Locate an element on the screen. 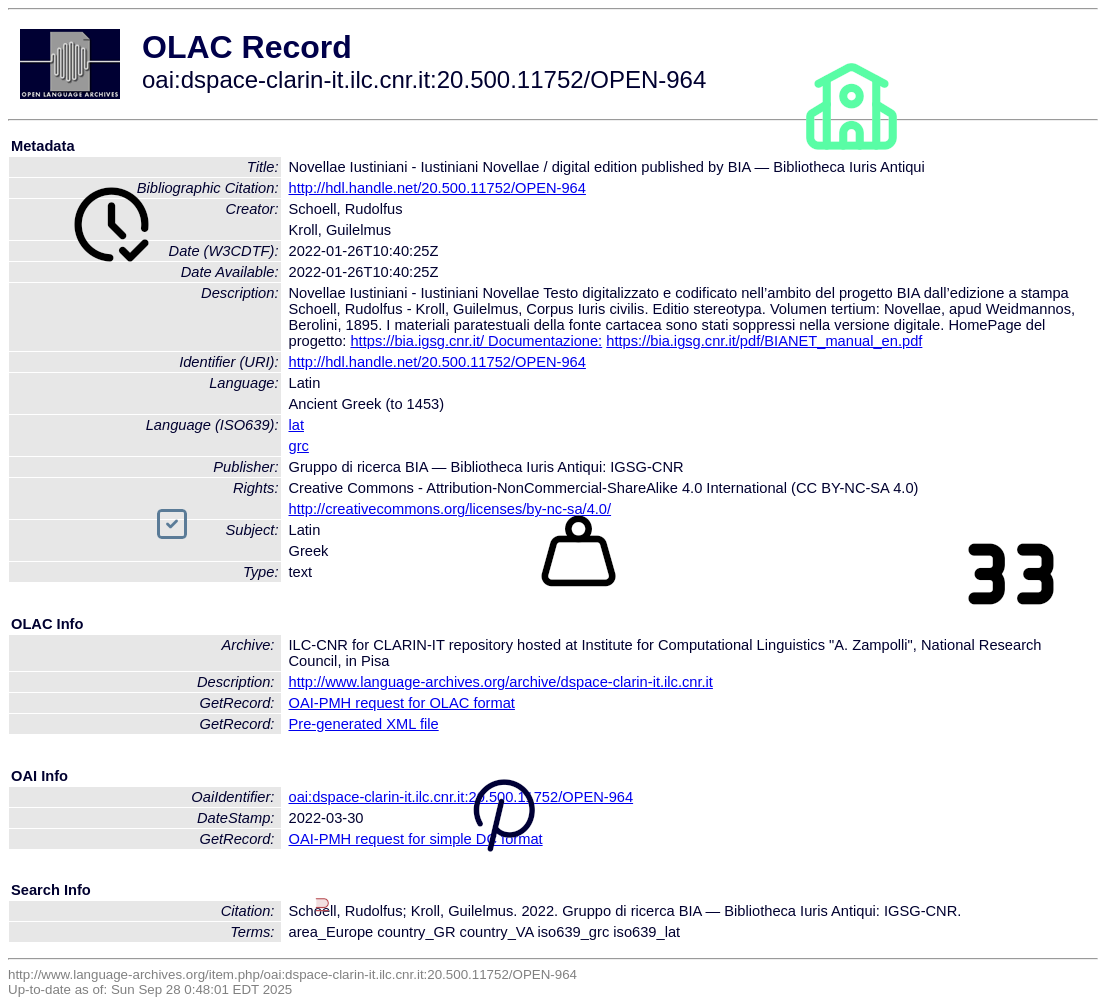 Image resolution: width=1106 pixels, height=1005 pixels. task or event completed on time is located at coordinates (111, 224).